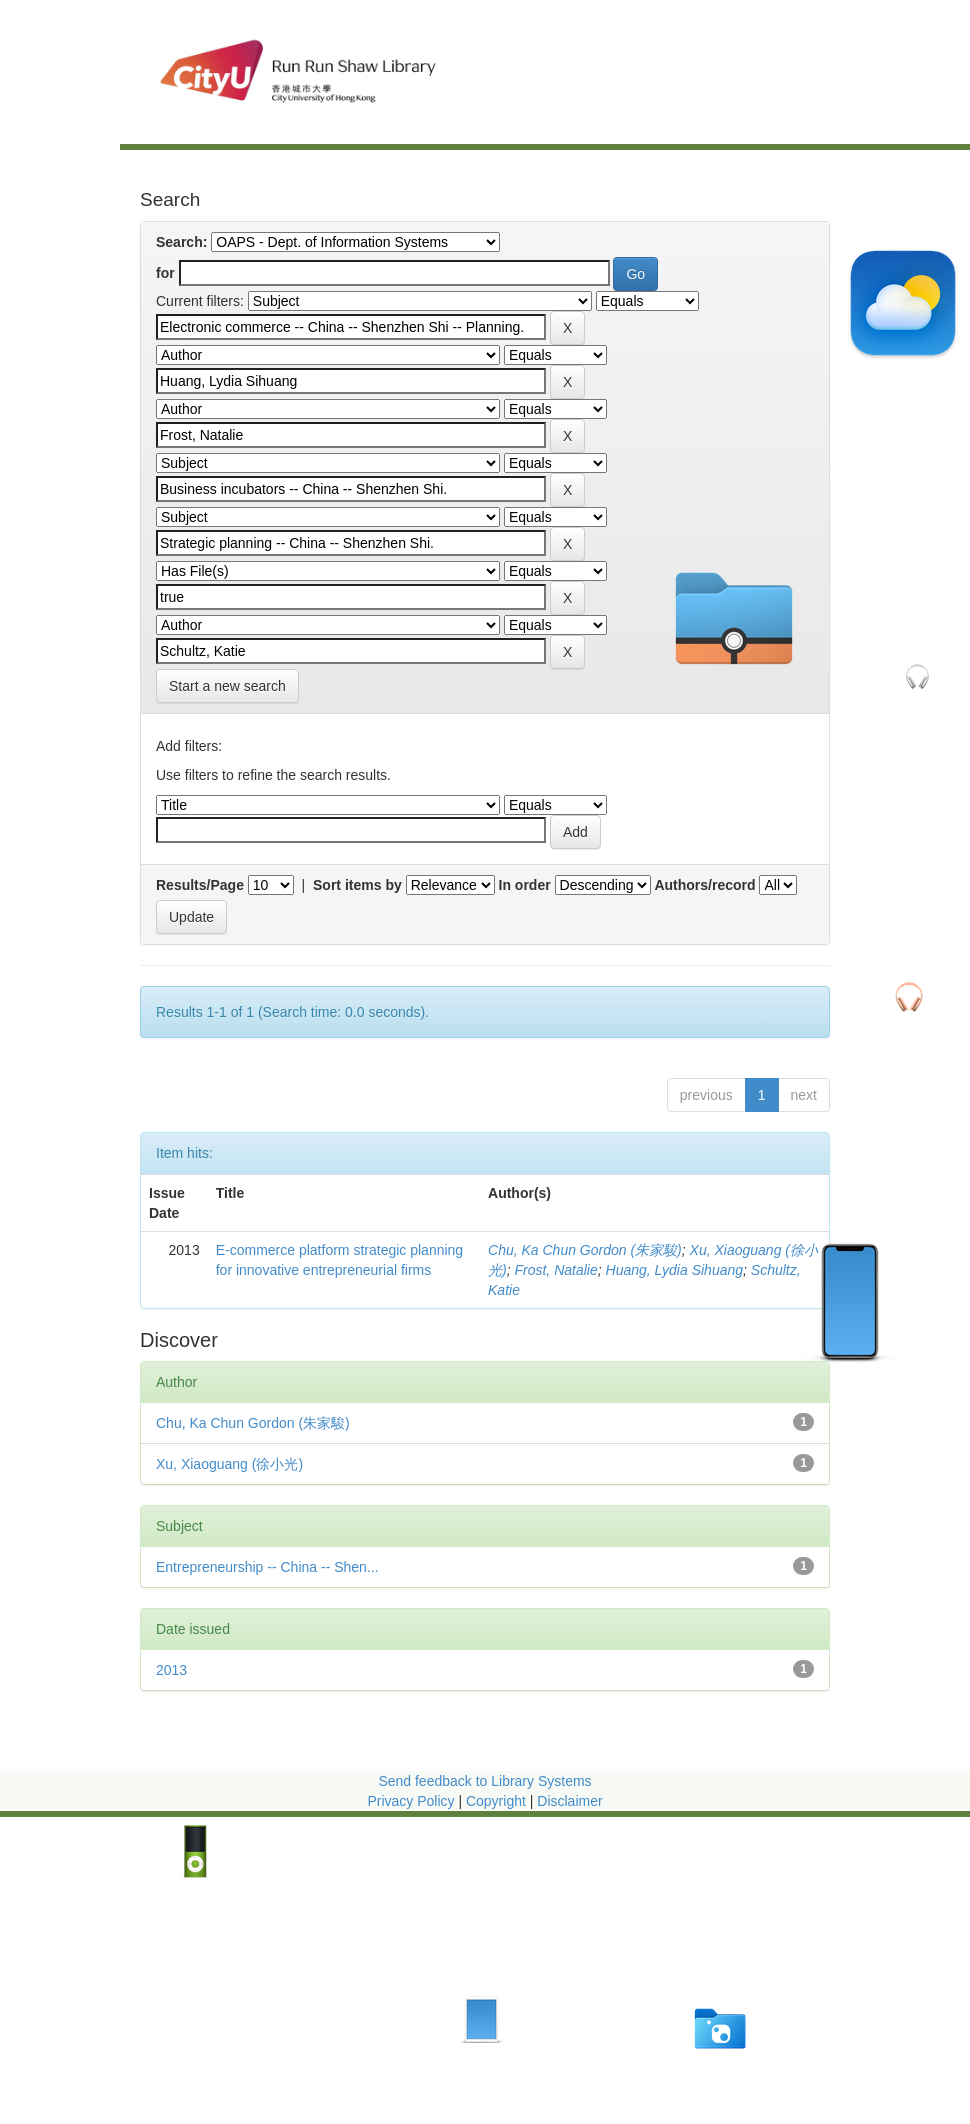  I want to click on connect bluetooth headphones, so click(917, 676).